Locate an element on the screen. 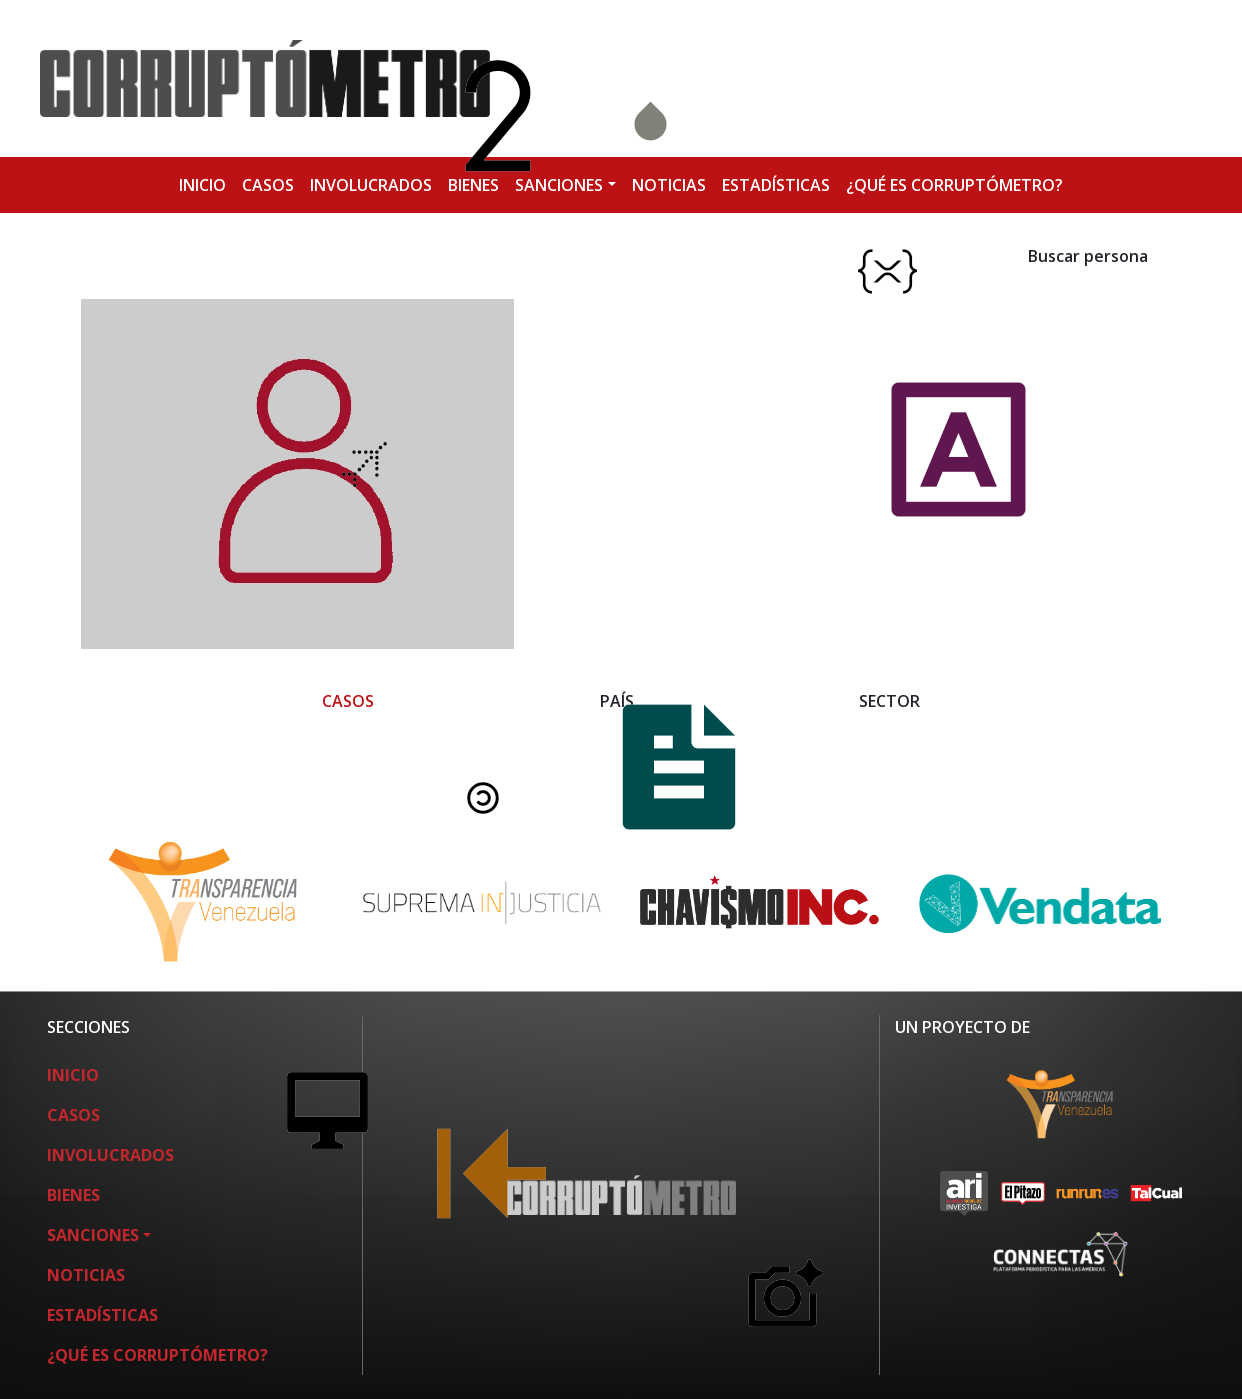  indicates second item in a numbered list is located at coordinates (498, 117).